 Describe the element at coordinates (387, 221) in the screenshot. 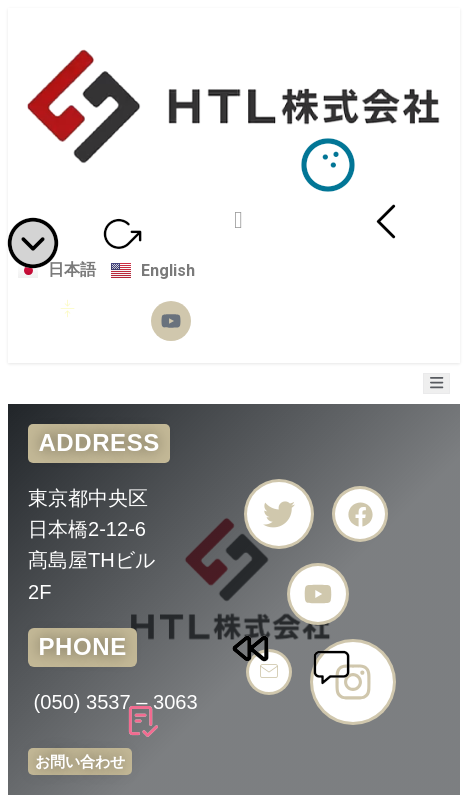

I see `go back to the previous screen` at that location.